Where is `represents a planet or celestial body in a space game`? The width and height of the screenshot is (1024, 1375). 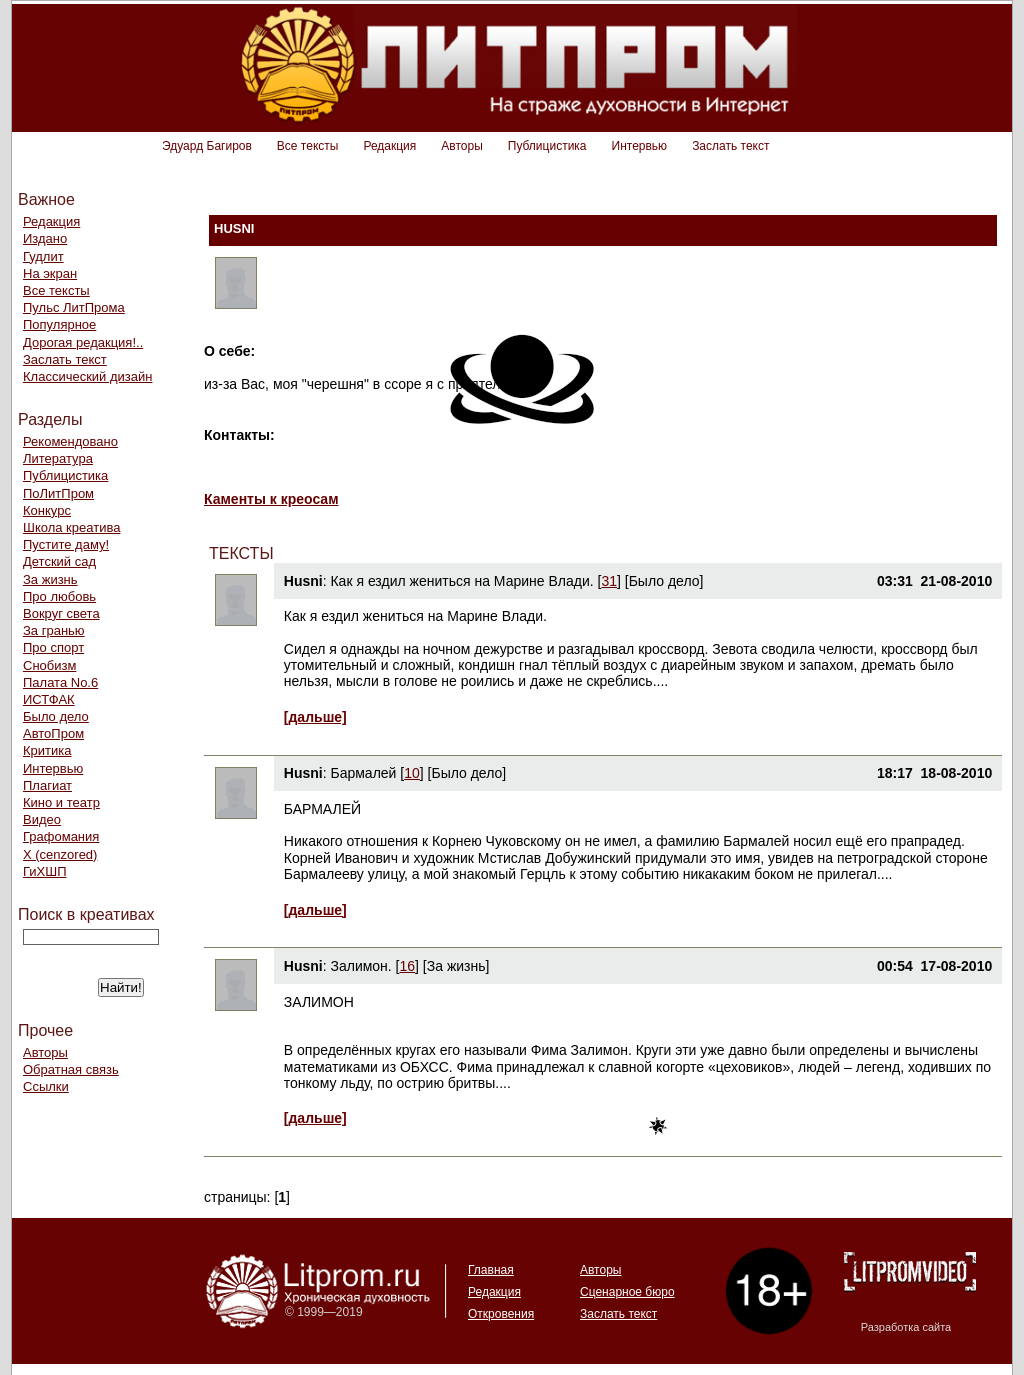 represents a planet or celestial body in a space game is located at coordinates (522, 383).